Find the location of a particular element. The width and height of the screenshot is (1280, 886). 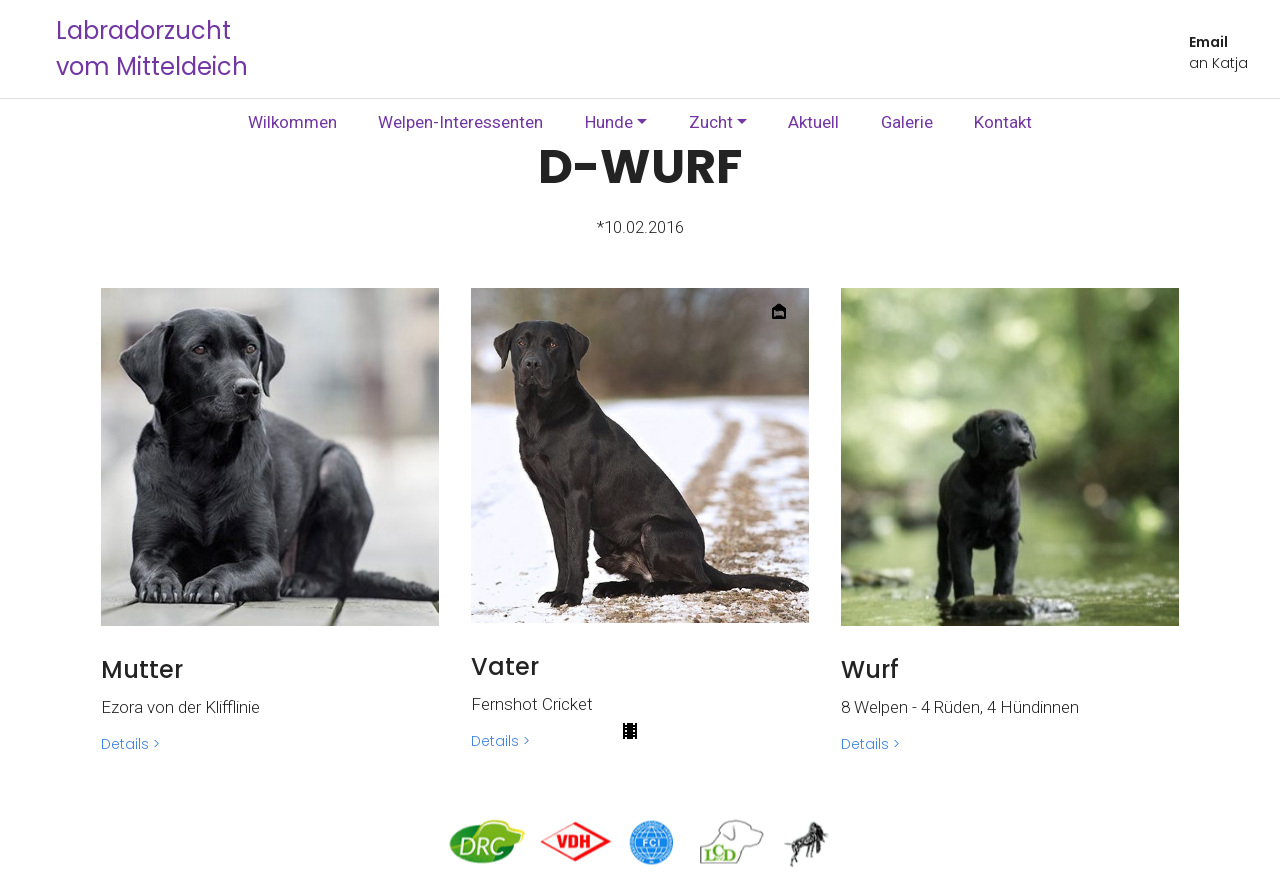

find nearby overnight accommodations is located at coordinates (779, 311).